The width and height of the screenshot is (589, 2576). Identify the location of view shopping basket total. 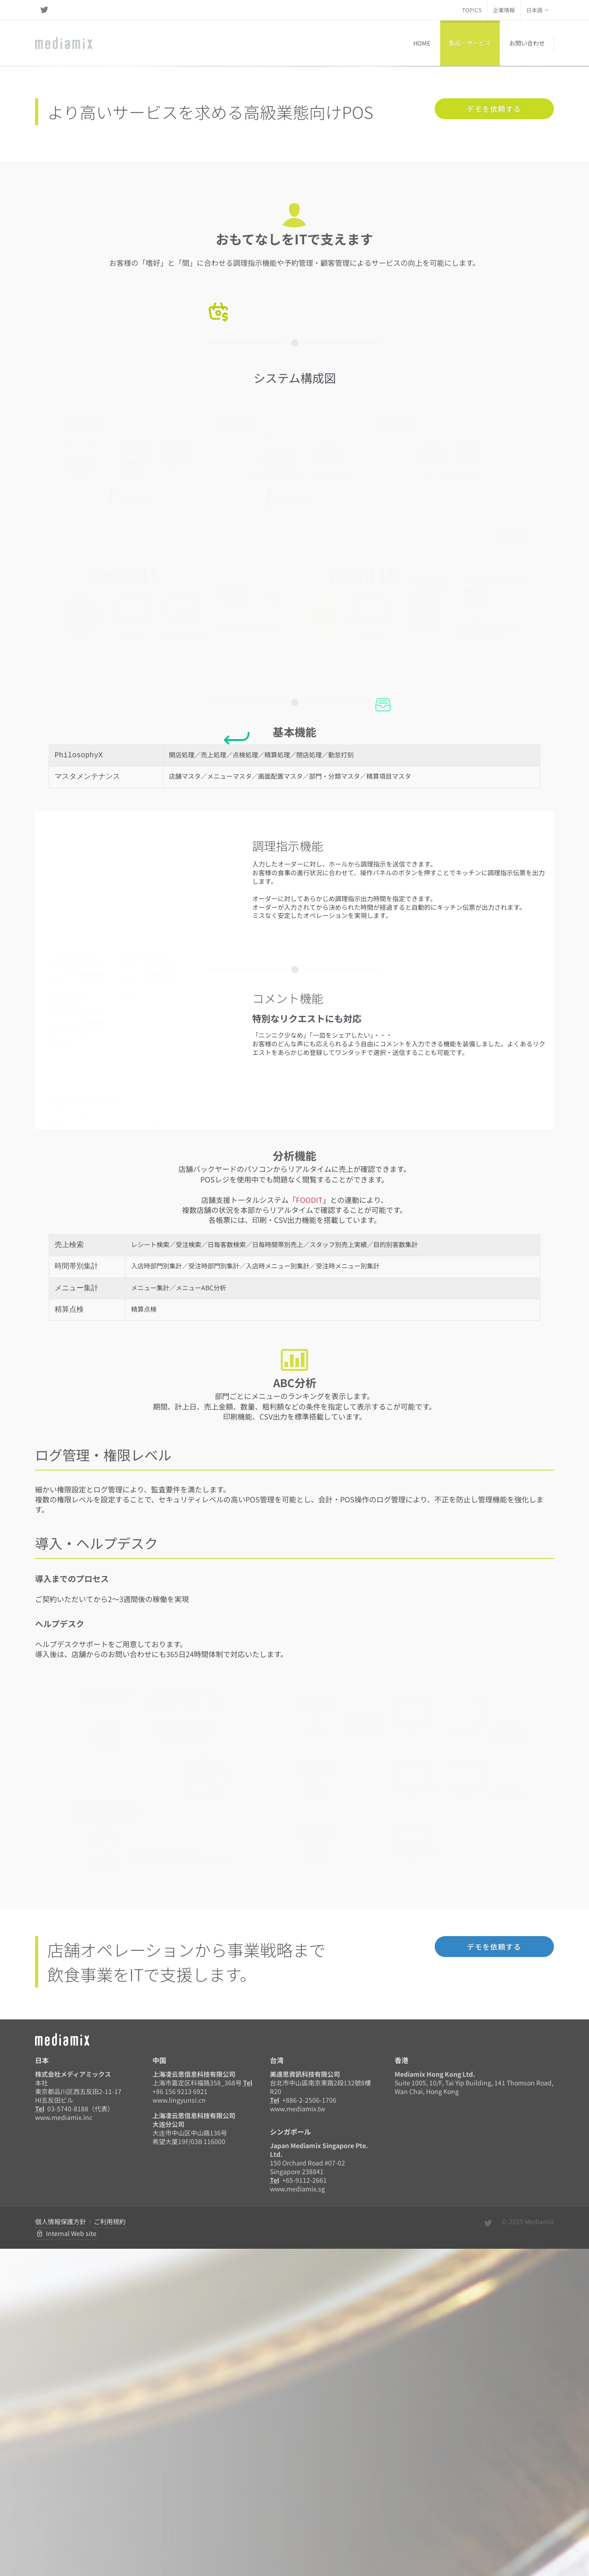
(218, 311).